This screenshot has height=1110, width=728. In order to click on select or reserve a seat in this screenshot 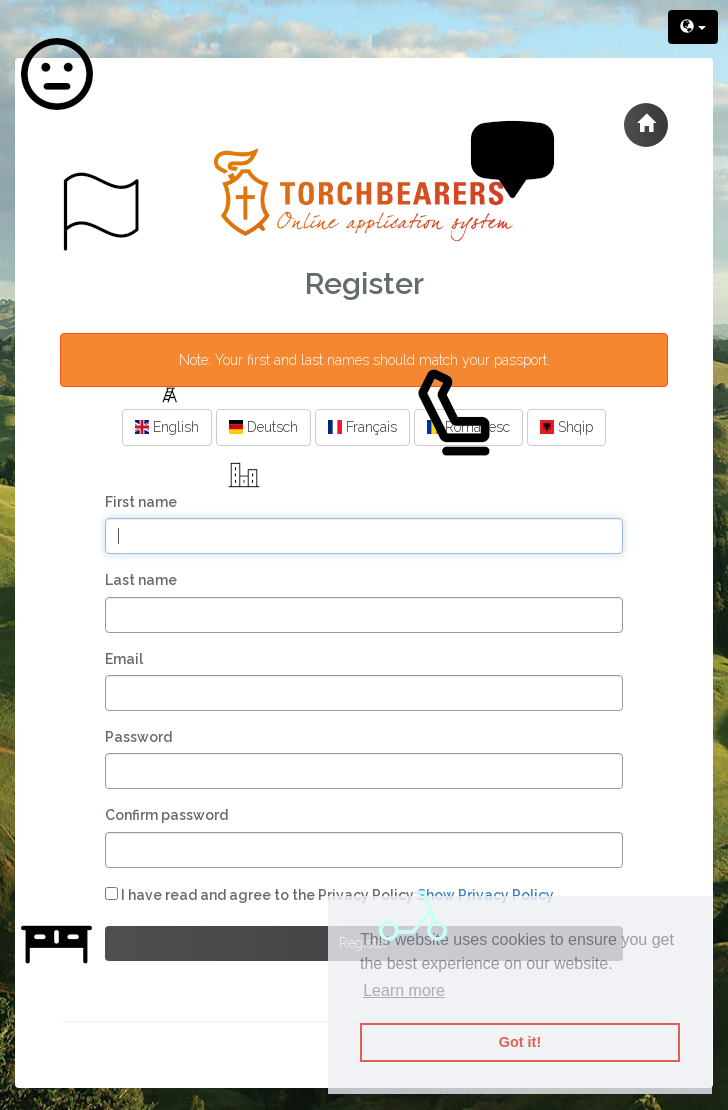, I will do `click(452, 412)`.